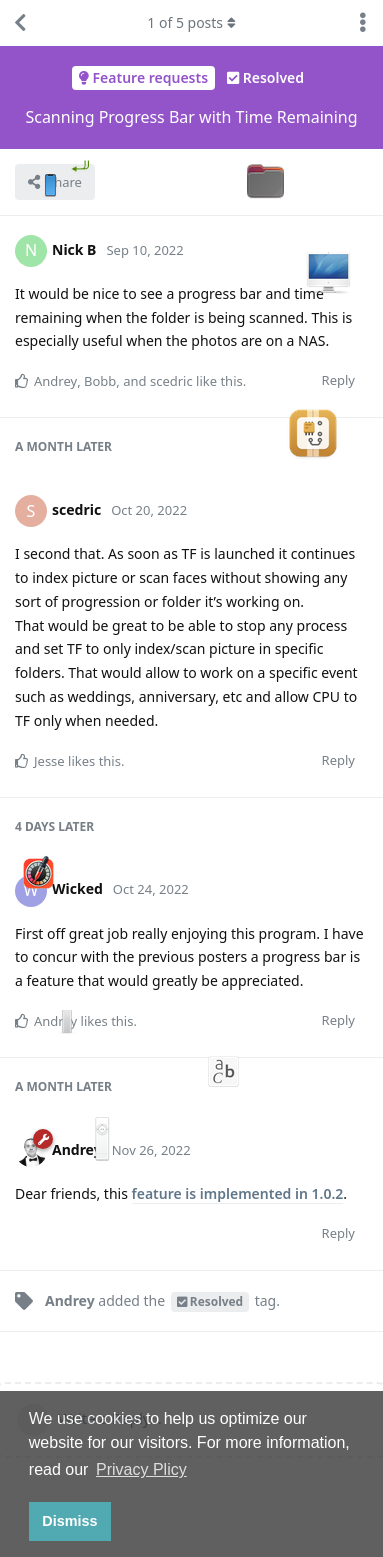 The image size is (383, 1557). I want to click on iPhone XR device connected to your Mac, so click(50, 185).